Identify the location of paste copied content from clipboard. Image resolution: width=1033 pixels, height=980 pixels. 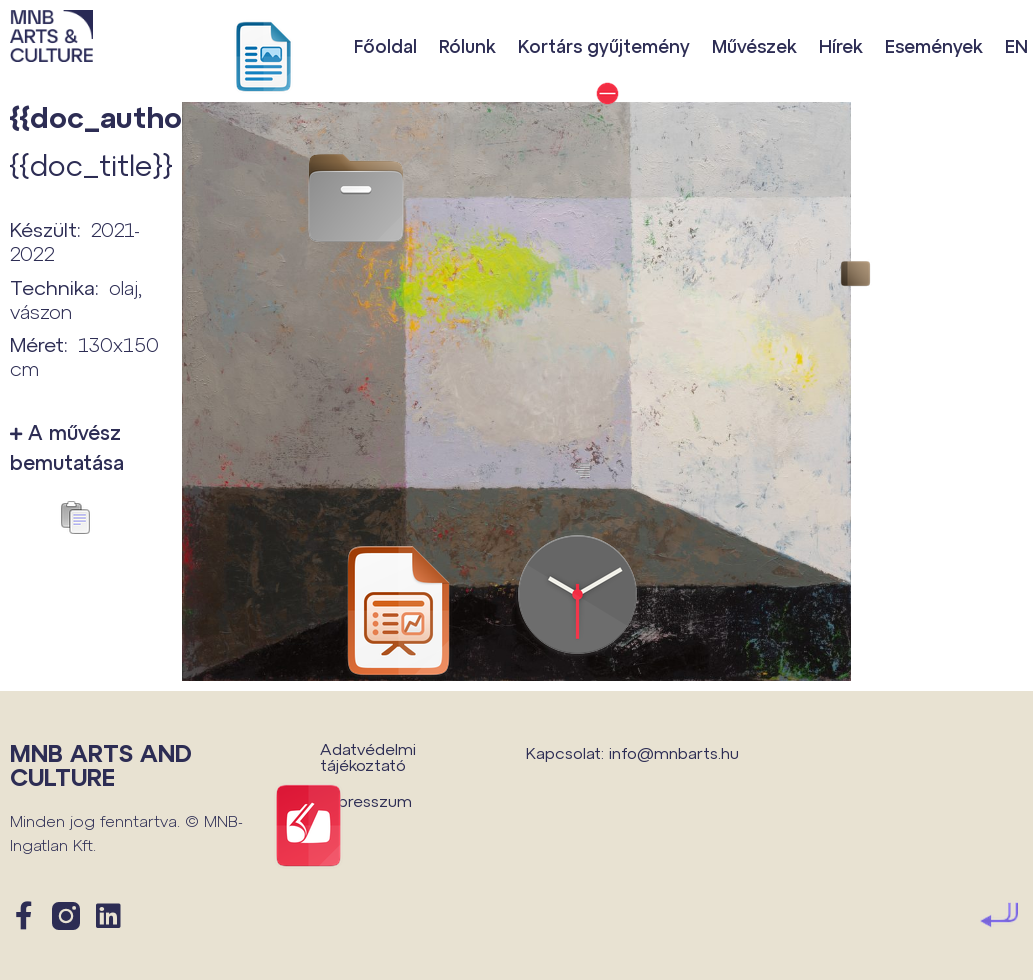
(75, 517).